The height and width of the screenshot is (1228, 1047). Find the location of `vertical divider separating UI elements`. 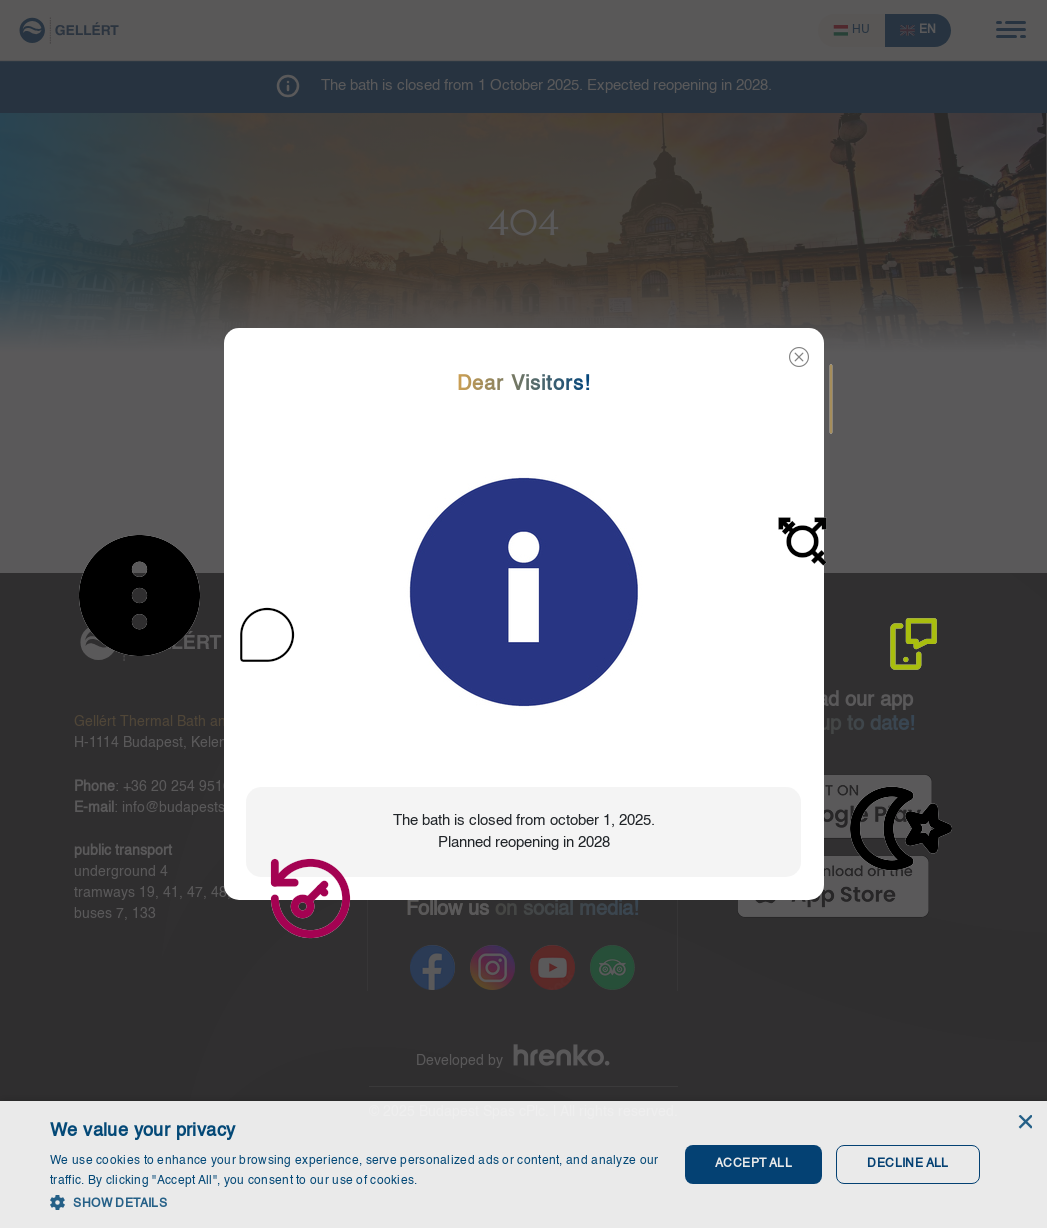

vertical divider separating UI elements is located at coordinates (831, 399).